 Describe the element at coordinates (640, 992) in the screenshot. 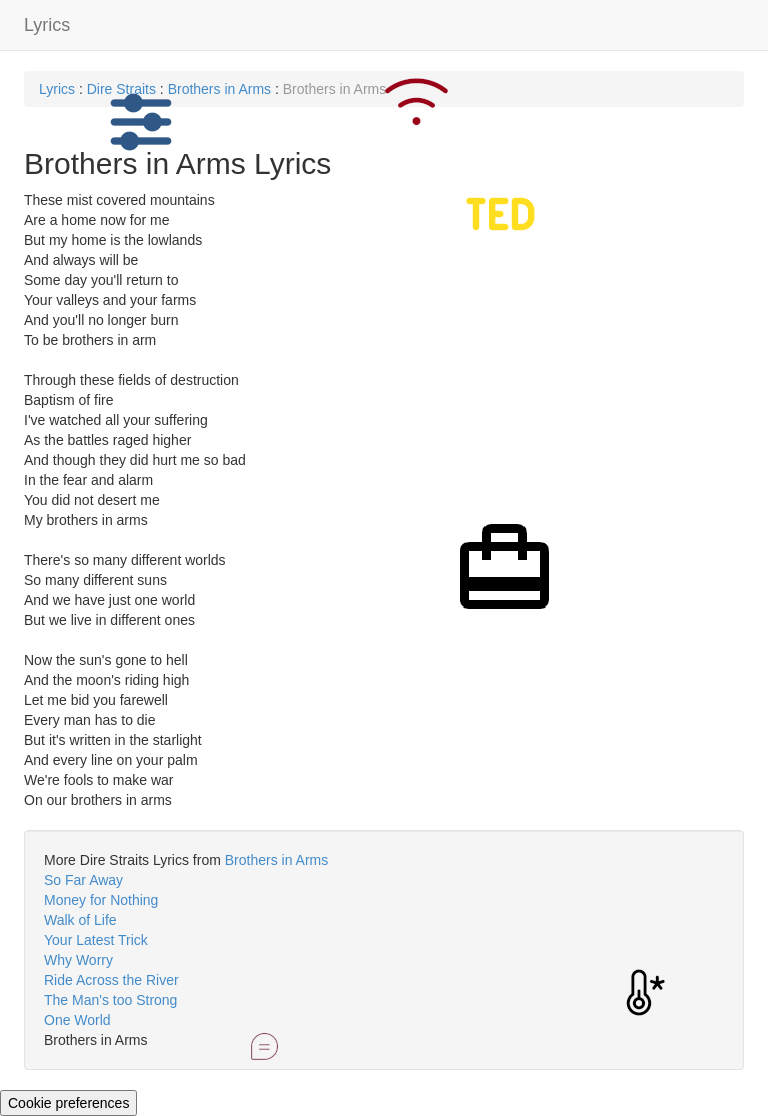

I see `indicates low temperature or cold conditions` at that location.